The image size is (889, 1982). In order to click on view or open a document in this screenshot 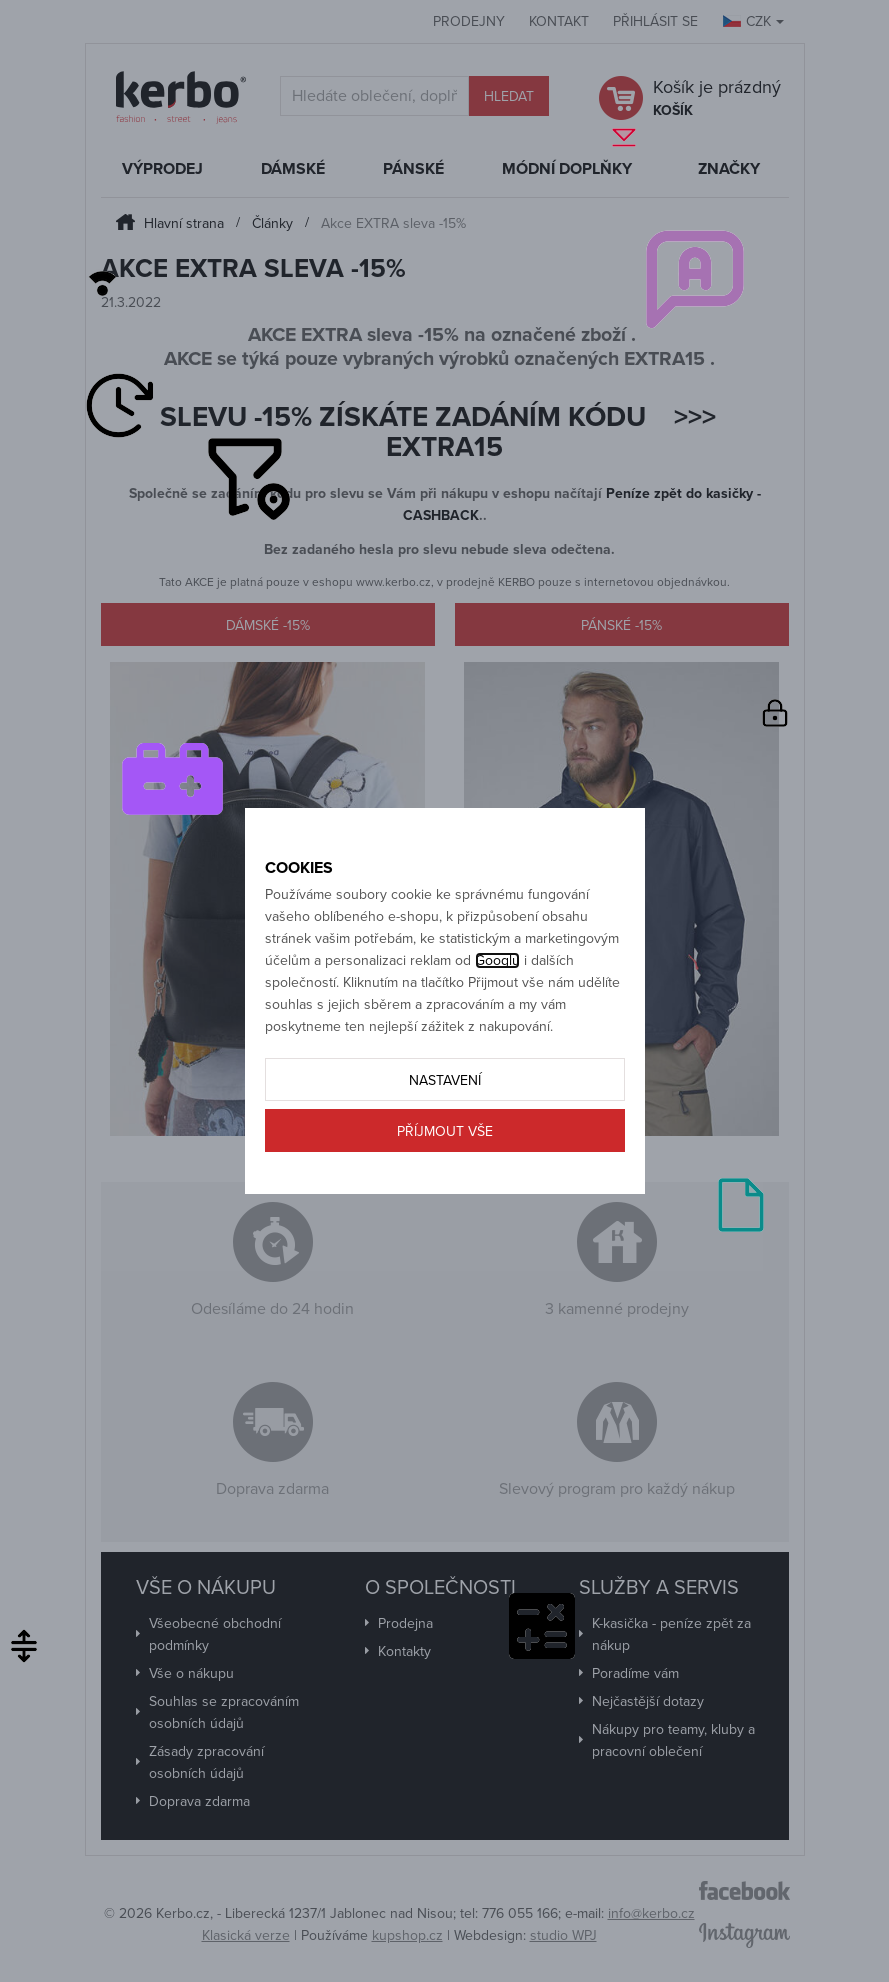, I will do `click(741, 1205)`.